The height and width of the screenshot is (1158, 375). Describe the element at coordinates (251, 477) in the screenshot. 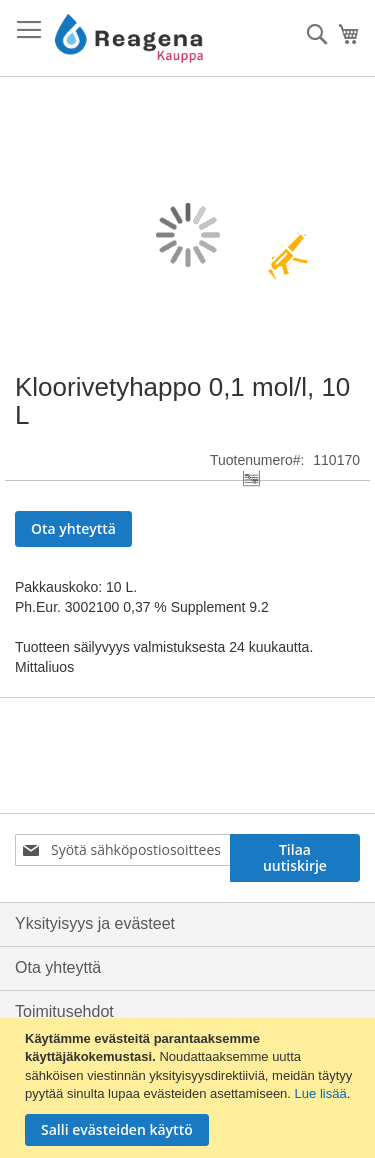

I see `open calculator or counting tool` at that location.